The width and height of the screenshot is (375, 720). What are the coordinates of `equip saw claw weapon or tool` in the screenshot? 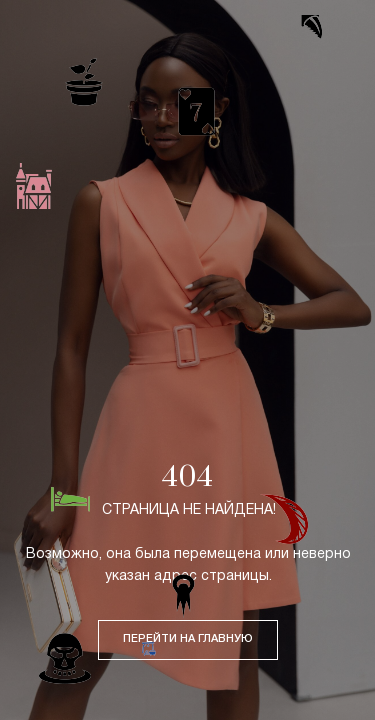 It's located at (313, 27).